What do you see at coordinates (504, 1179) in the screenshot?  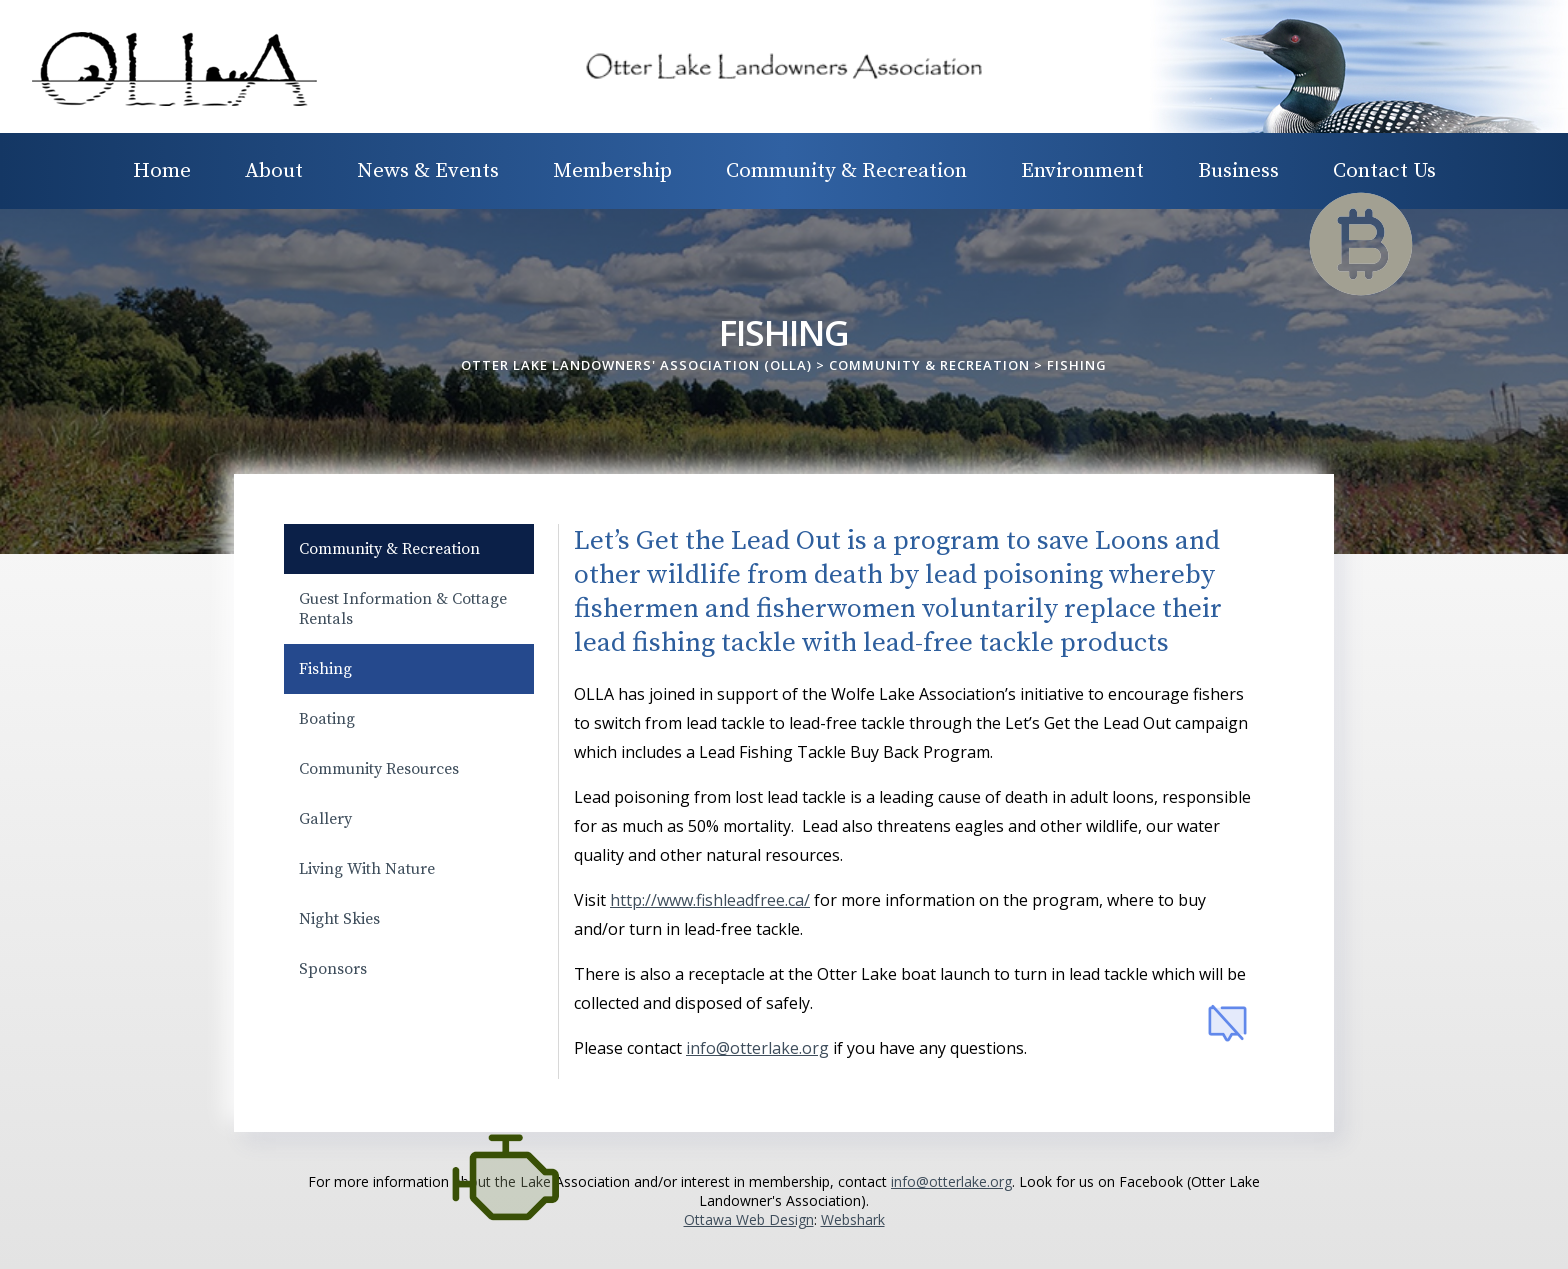 I see `view engine or vehicle diagnostics` at bounding box center [504, 1179].